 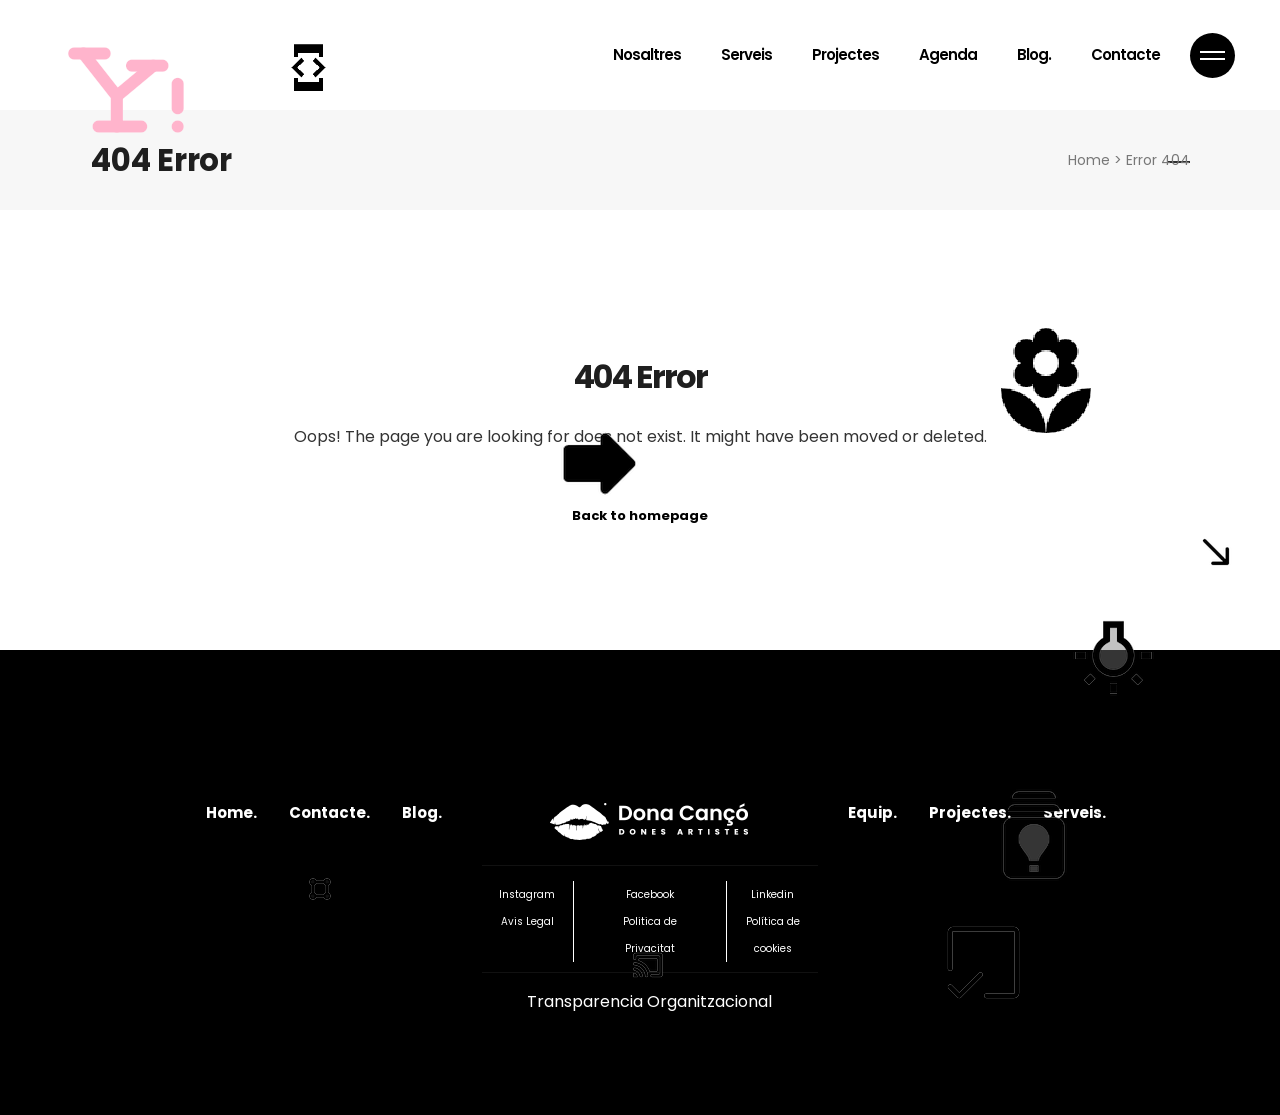 What do you see at coordinates (129, 90) in the screenshot?
I see `link to Yahoo account` at bounding box center [129, 90].